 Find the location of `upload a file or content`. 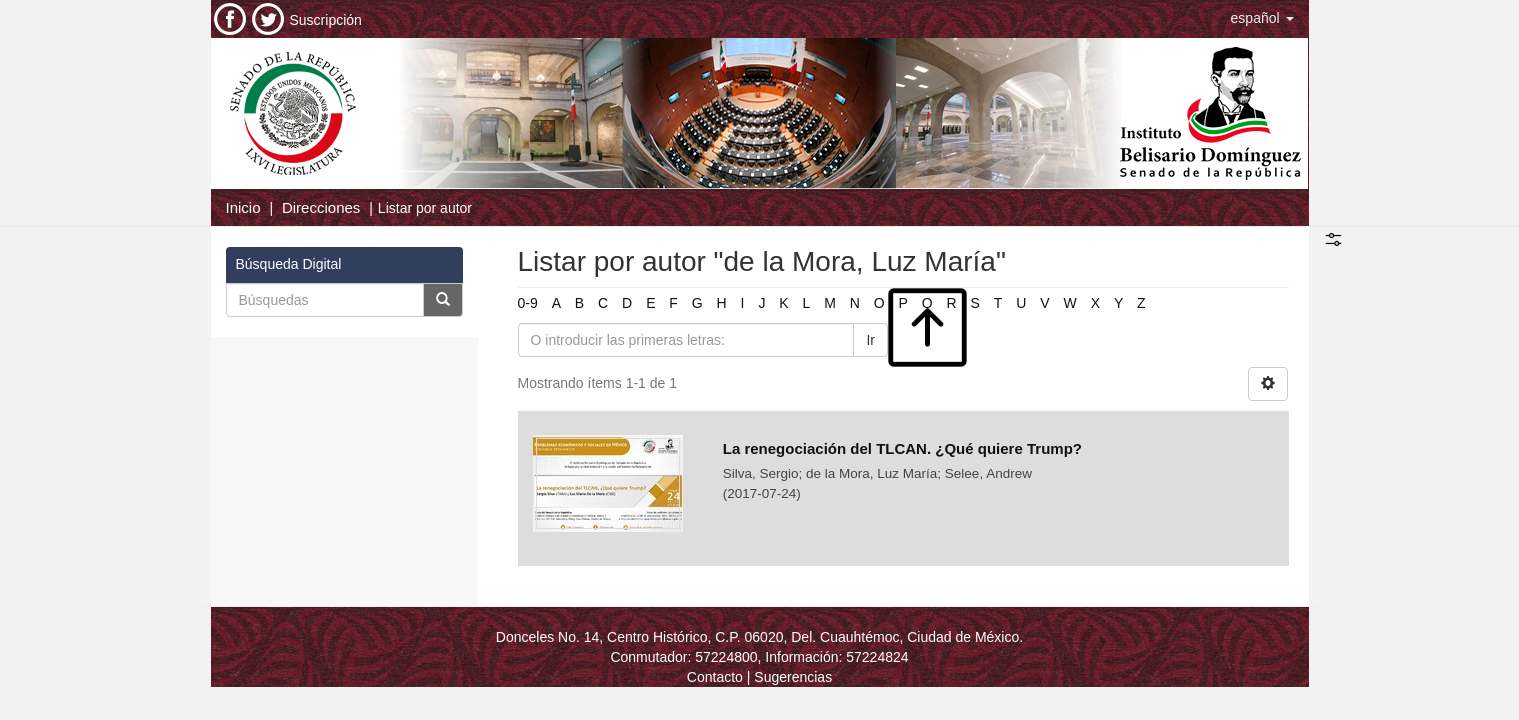

upload a file or content is located at coordinates (927, 327).